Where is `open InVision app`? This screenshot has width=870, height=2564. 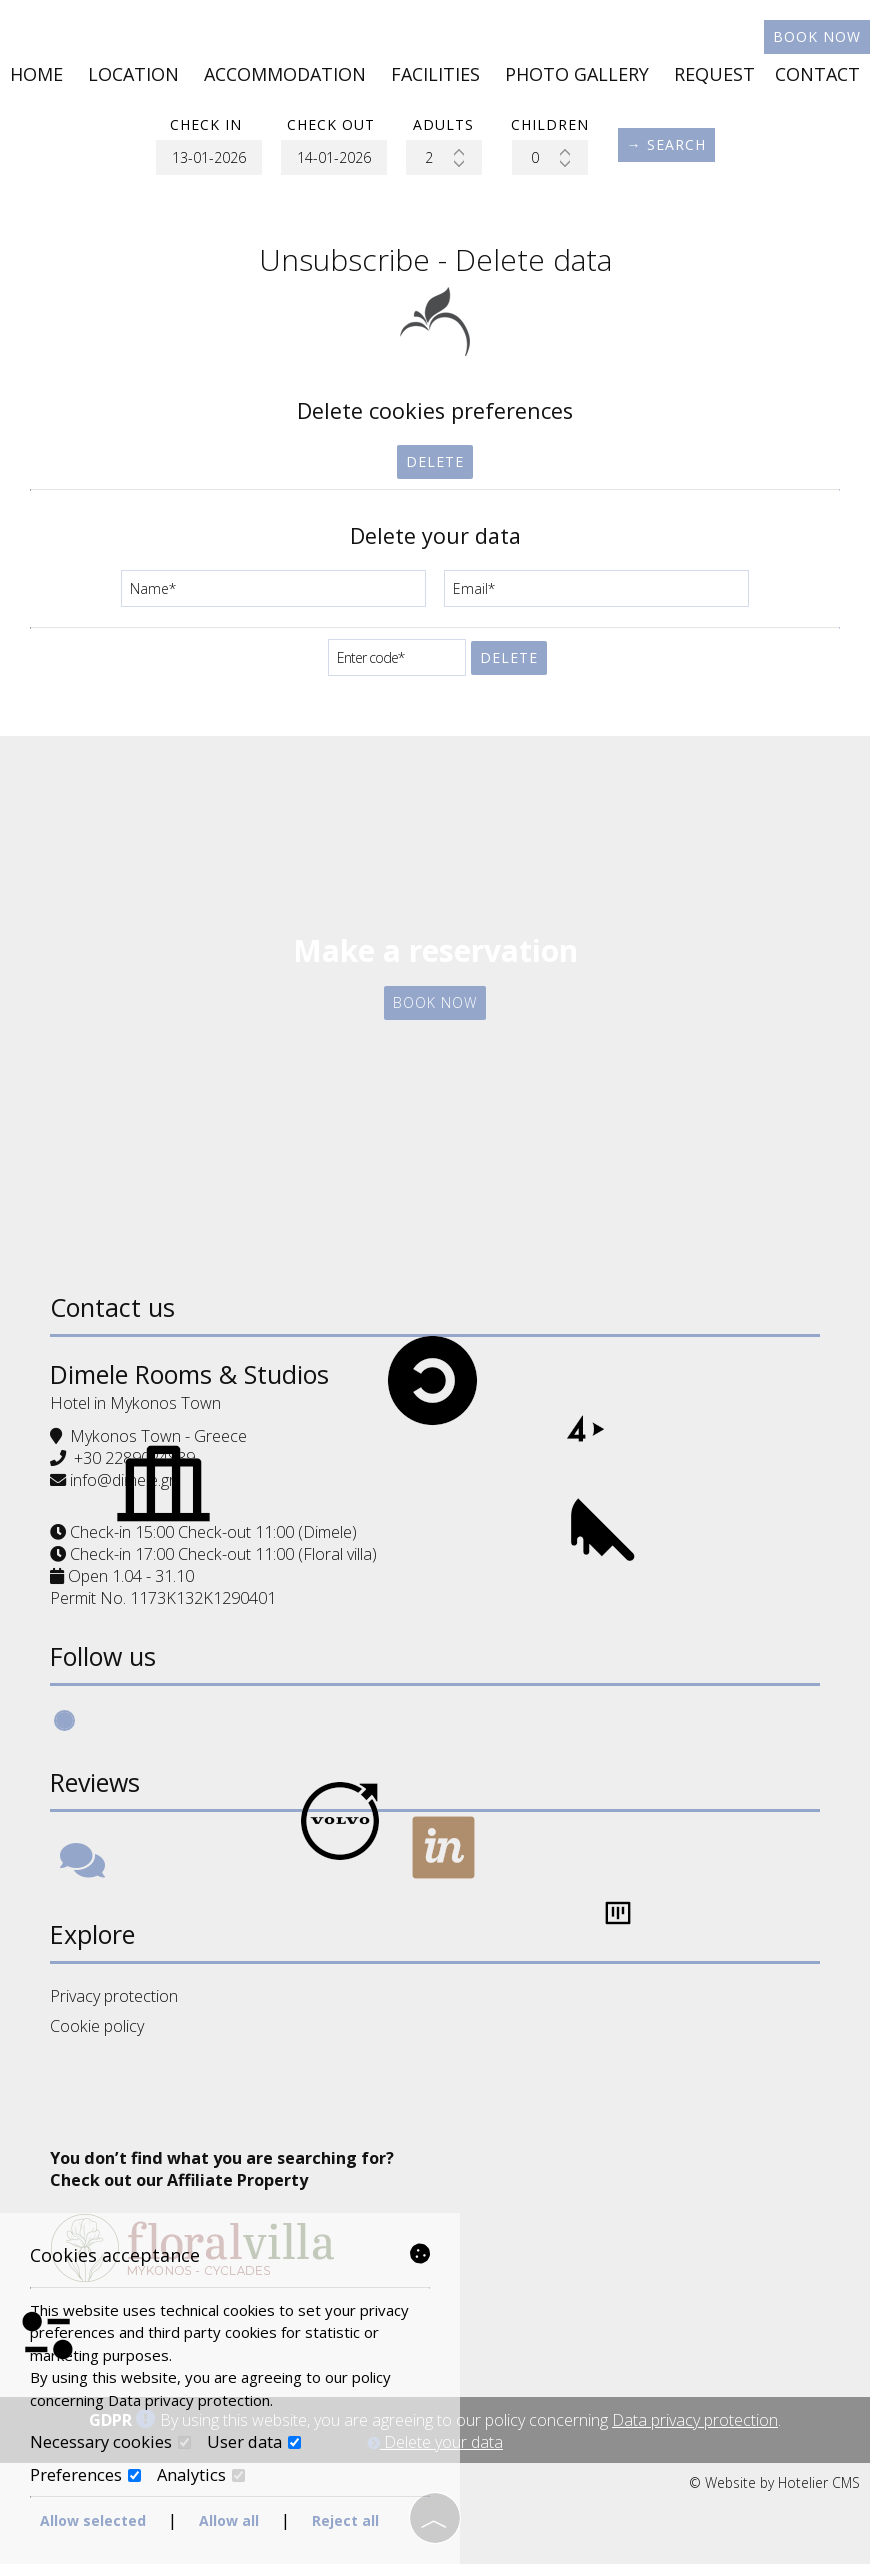 open InVision app is located at coordinates (443, 1847).